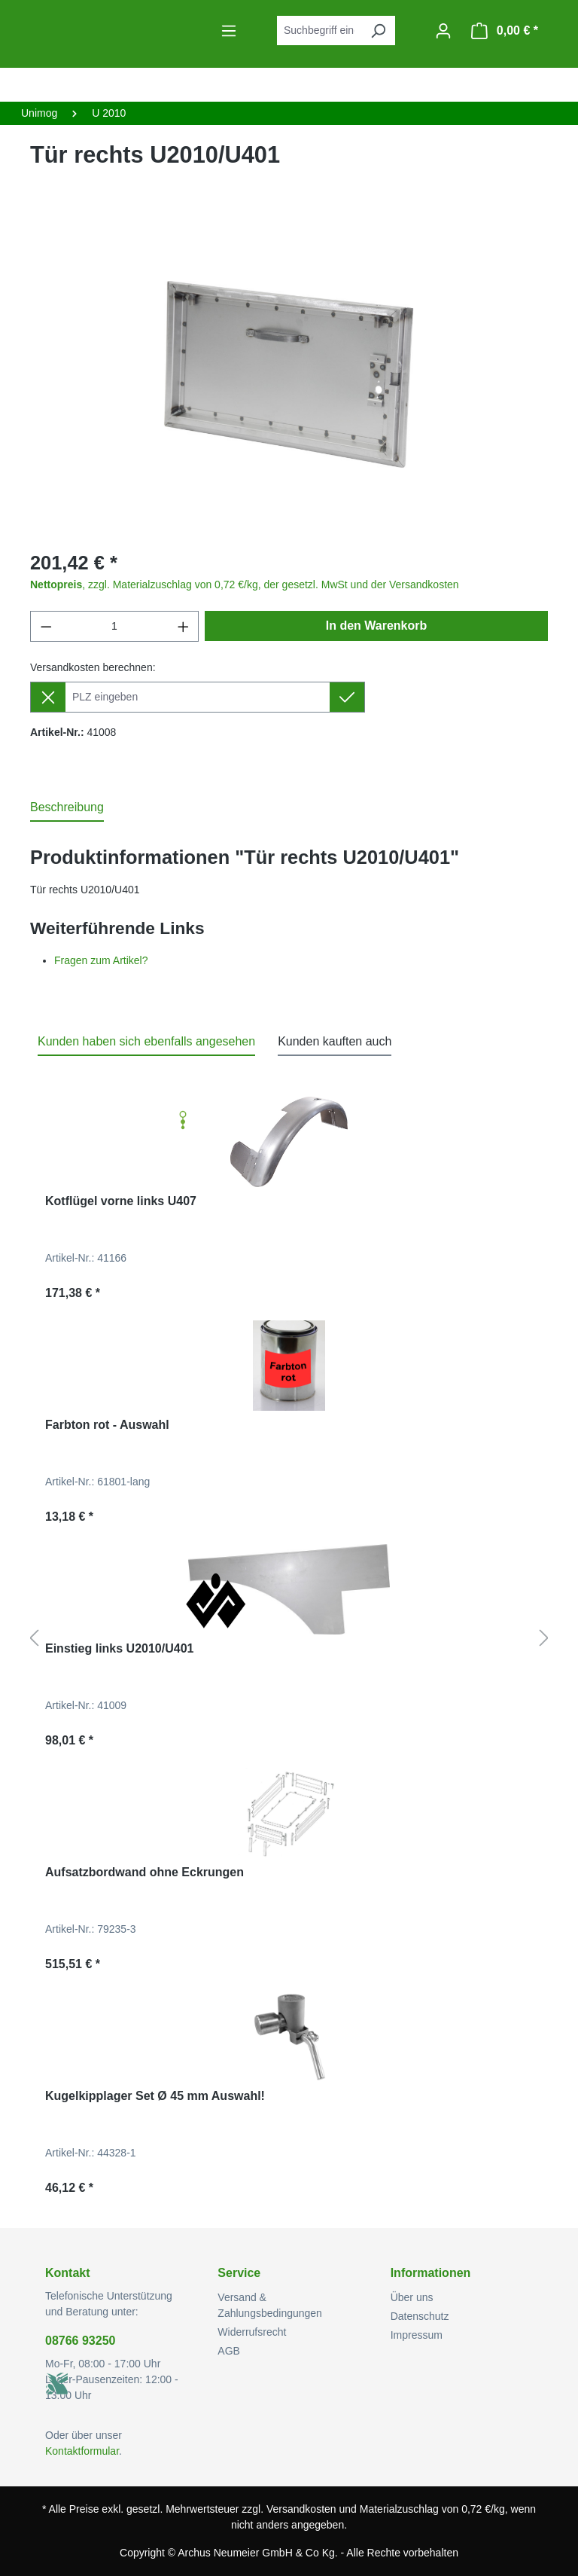 The image size is (578, 2576). What do you see at coordinates (56, 2383) in the screenshot?
I see `split wood or gather firewood in a crafting game` at bounding box center [56, 2383].